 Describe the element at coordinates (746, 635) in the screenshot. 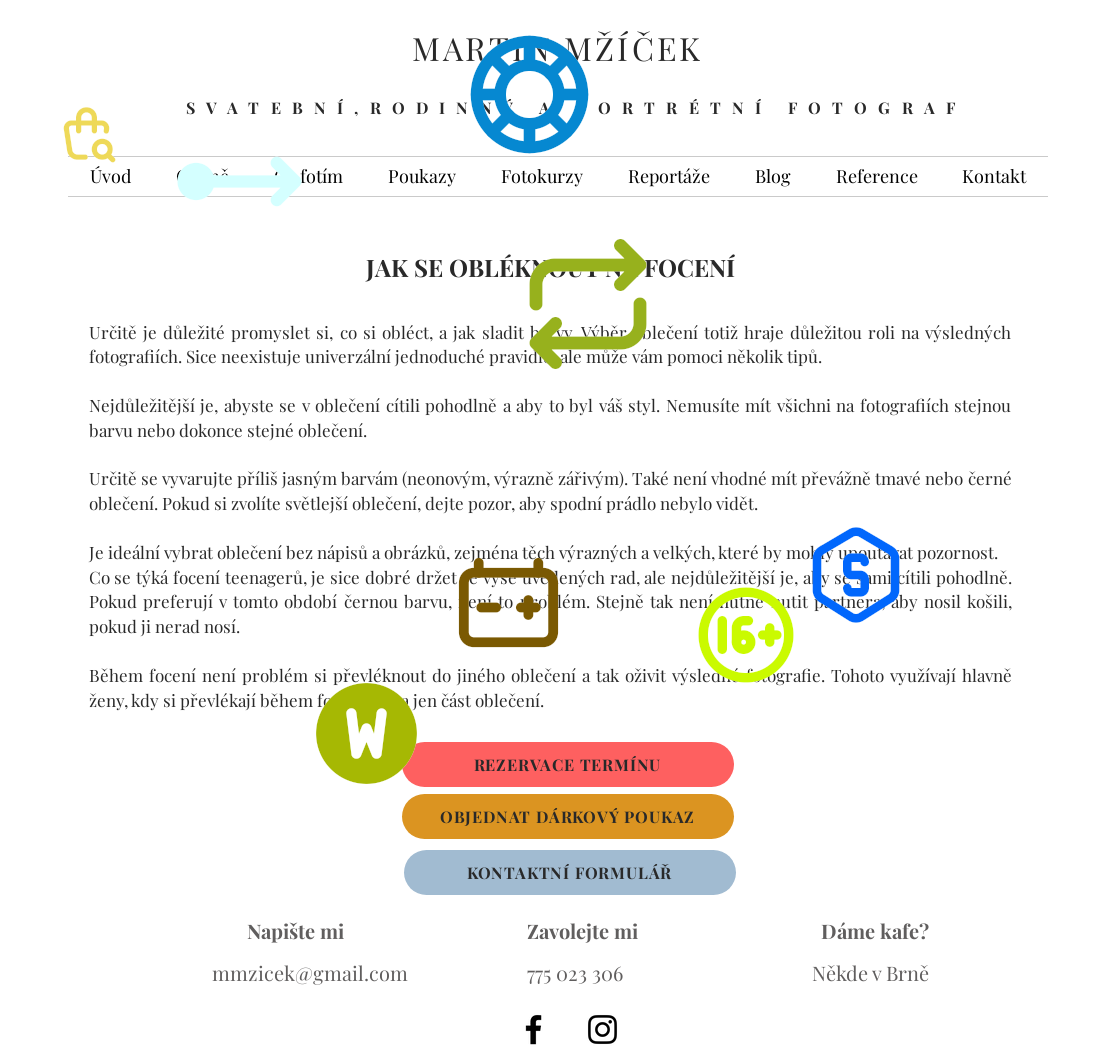

I see `indicates content rated for ages 16 and older` at that location.